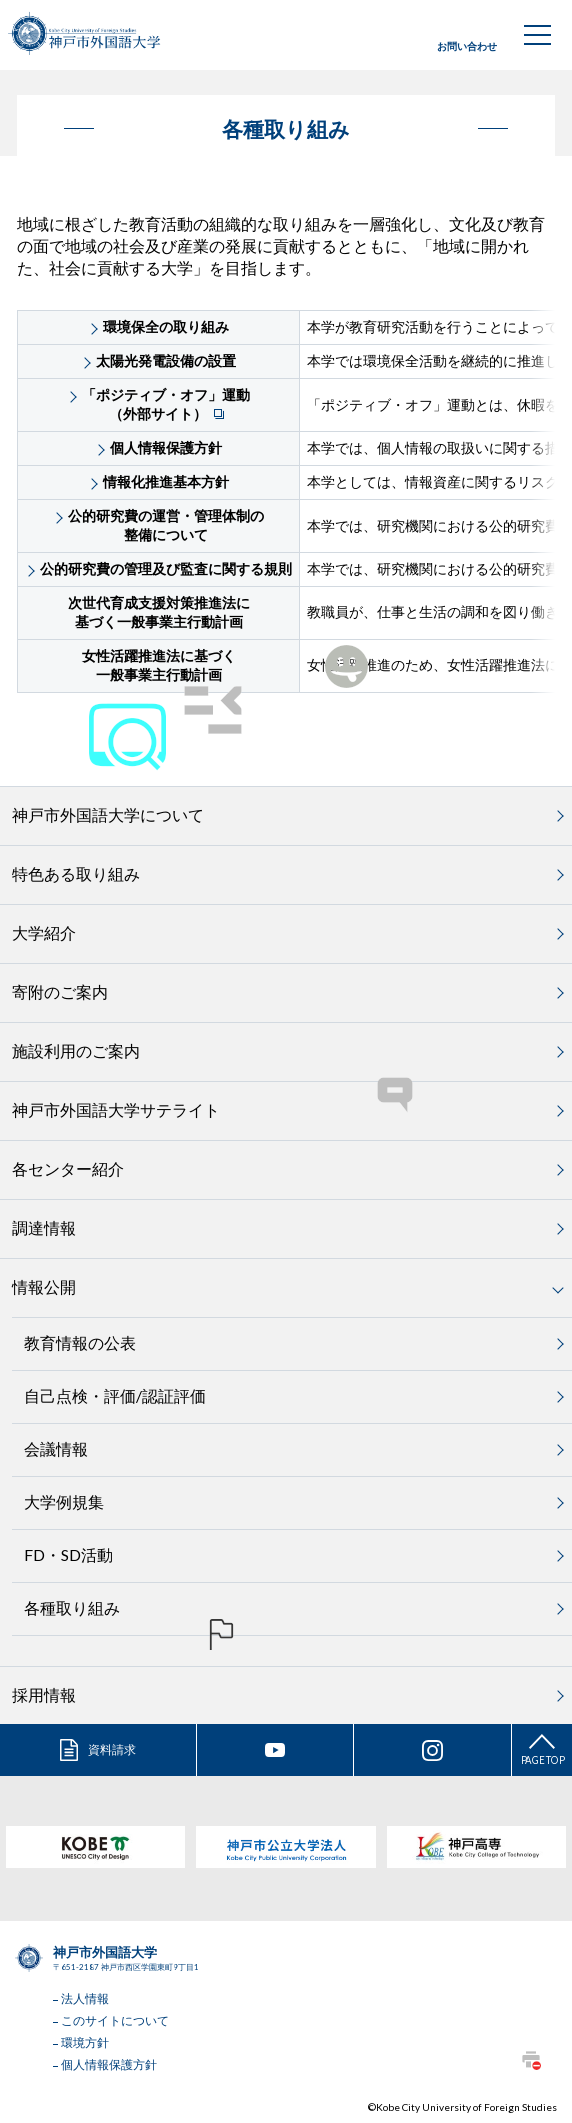 The width and height of the screenshot is (572, 2123). What do you see at coordinates (127, 732) in the screenshot?
I see `open image viewer application` at bounding box center [127, 732].